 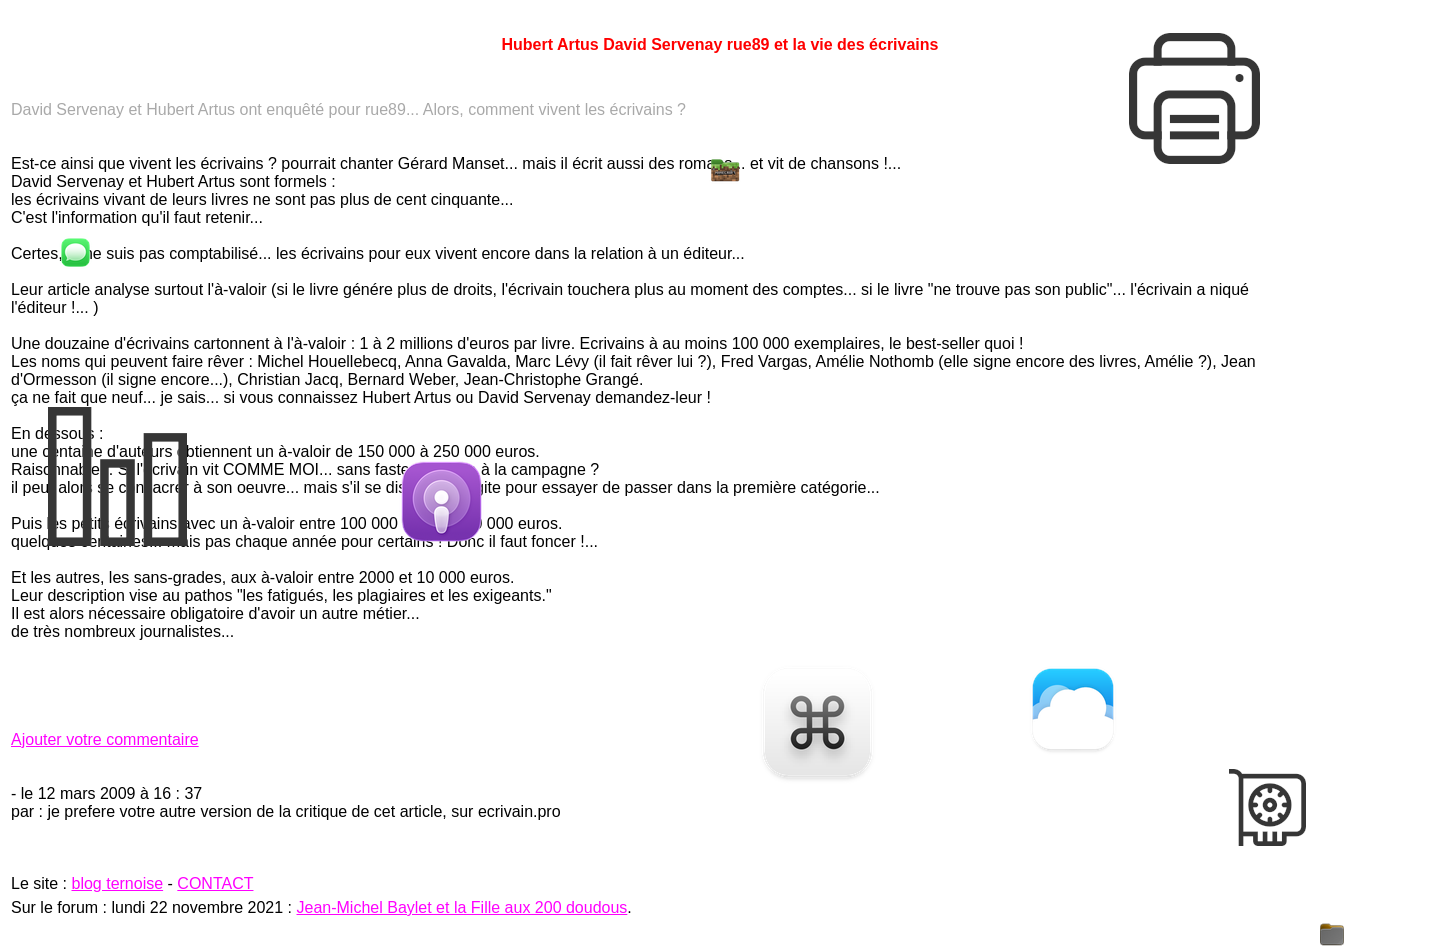 I want to click on open folder to view contents, so click(x=1332, y=934).